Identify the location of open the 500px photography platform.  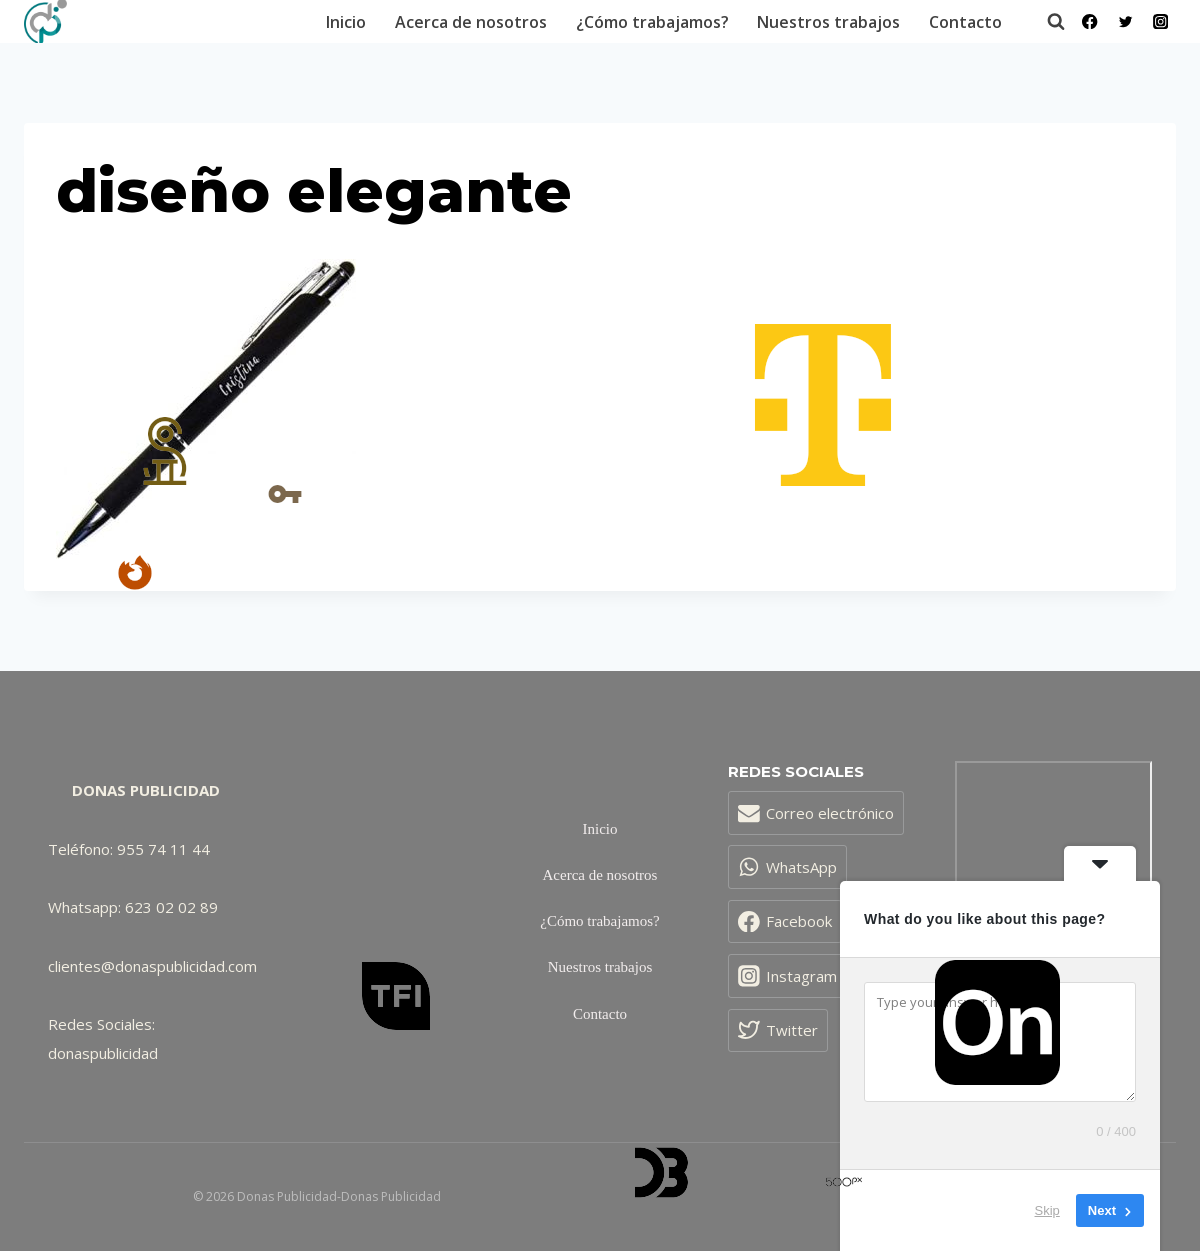
(844, 1182).